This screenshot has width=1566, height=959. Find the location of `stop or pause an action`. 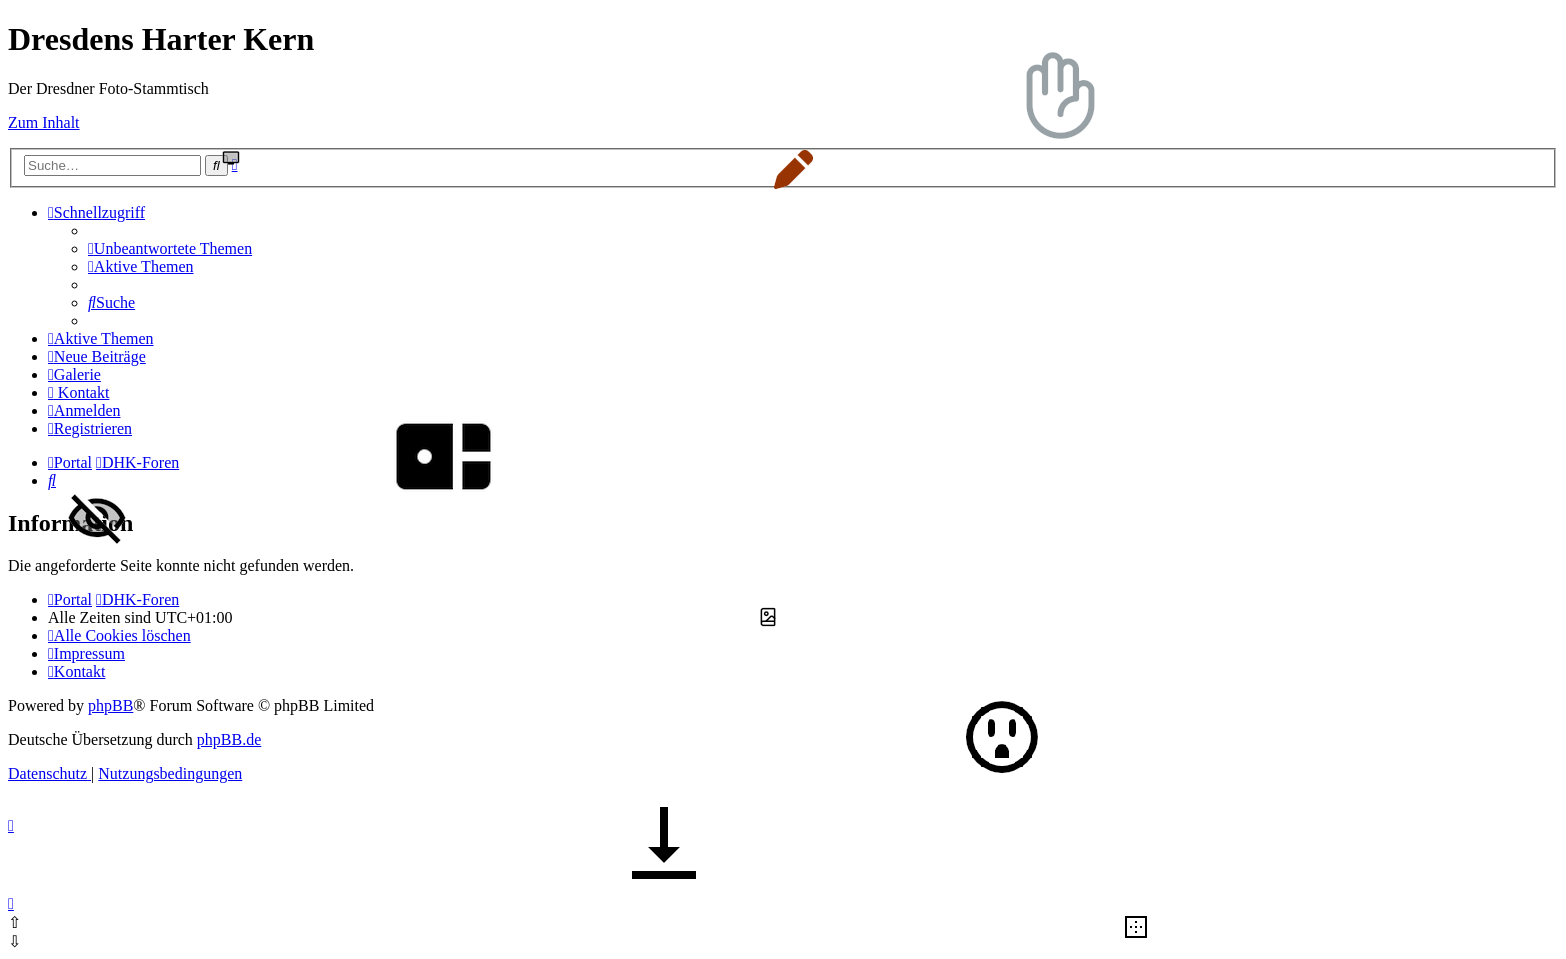

stop or pause an action is located at coordinates (1060, 95).